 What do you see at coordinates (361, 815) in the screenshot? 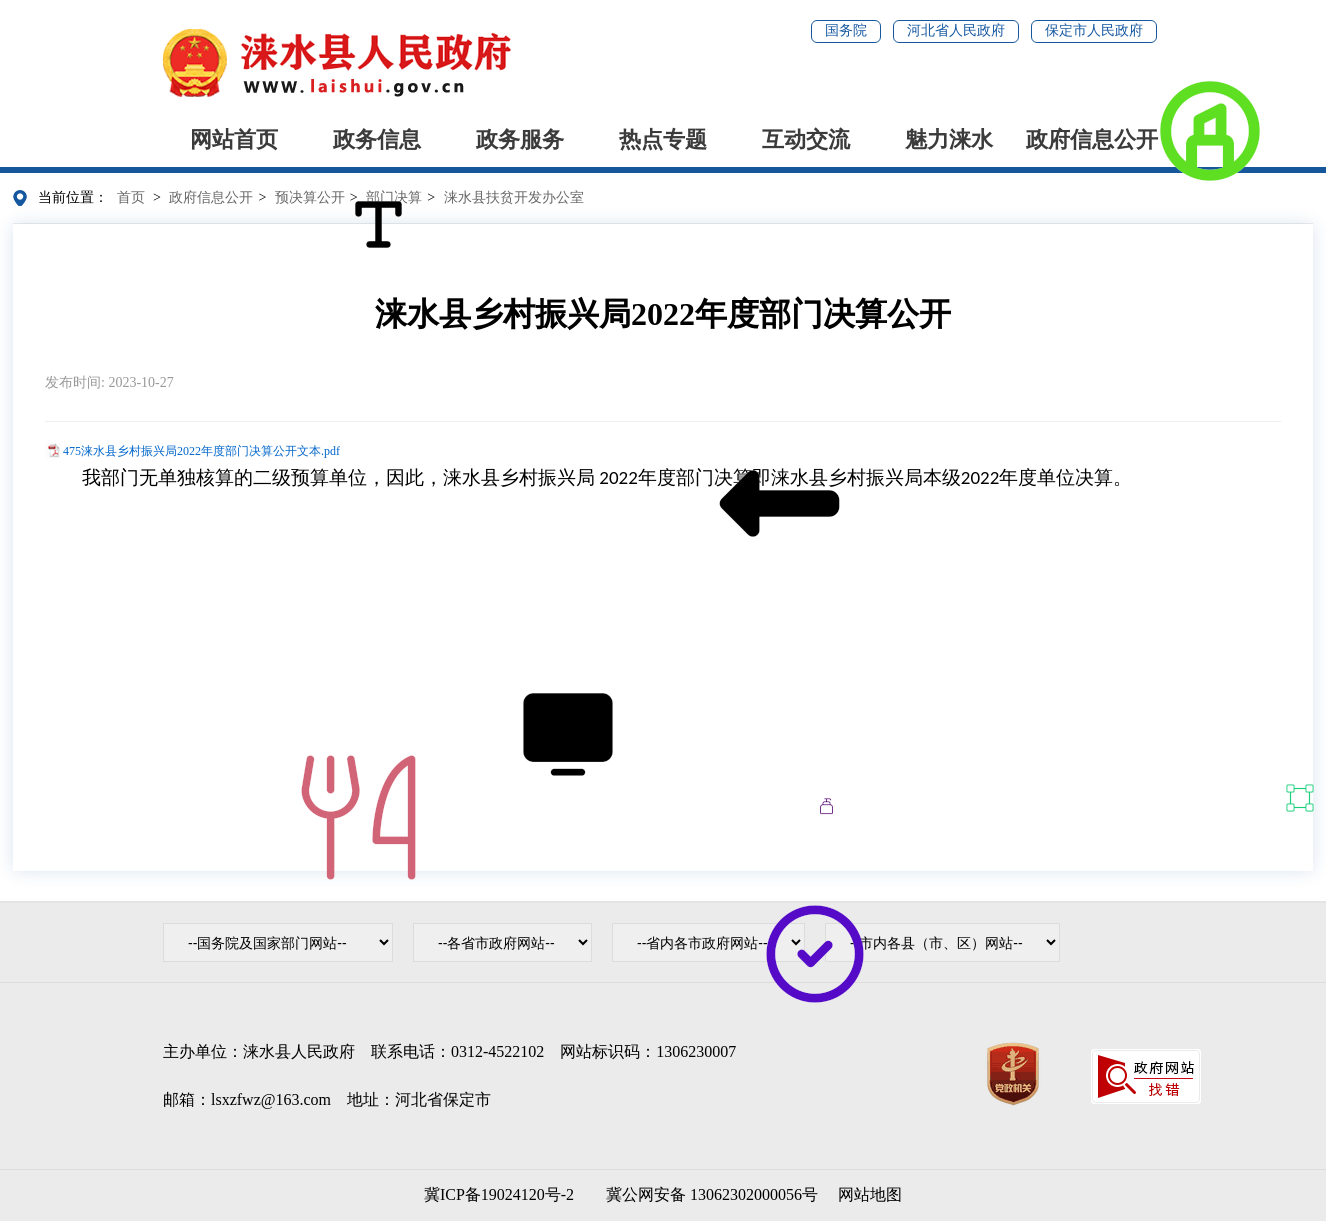
I see `access food and dining options` at bounding box center [361, 815].